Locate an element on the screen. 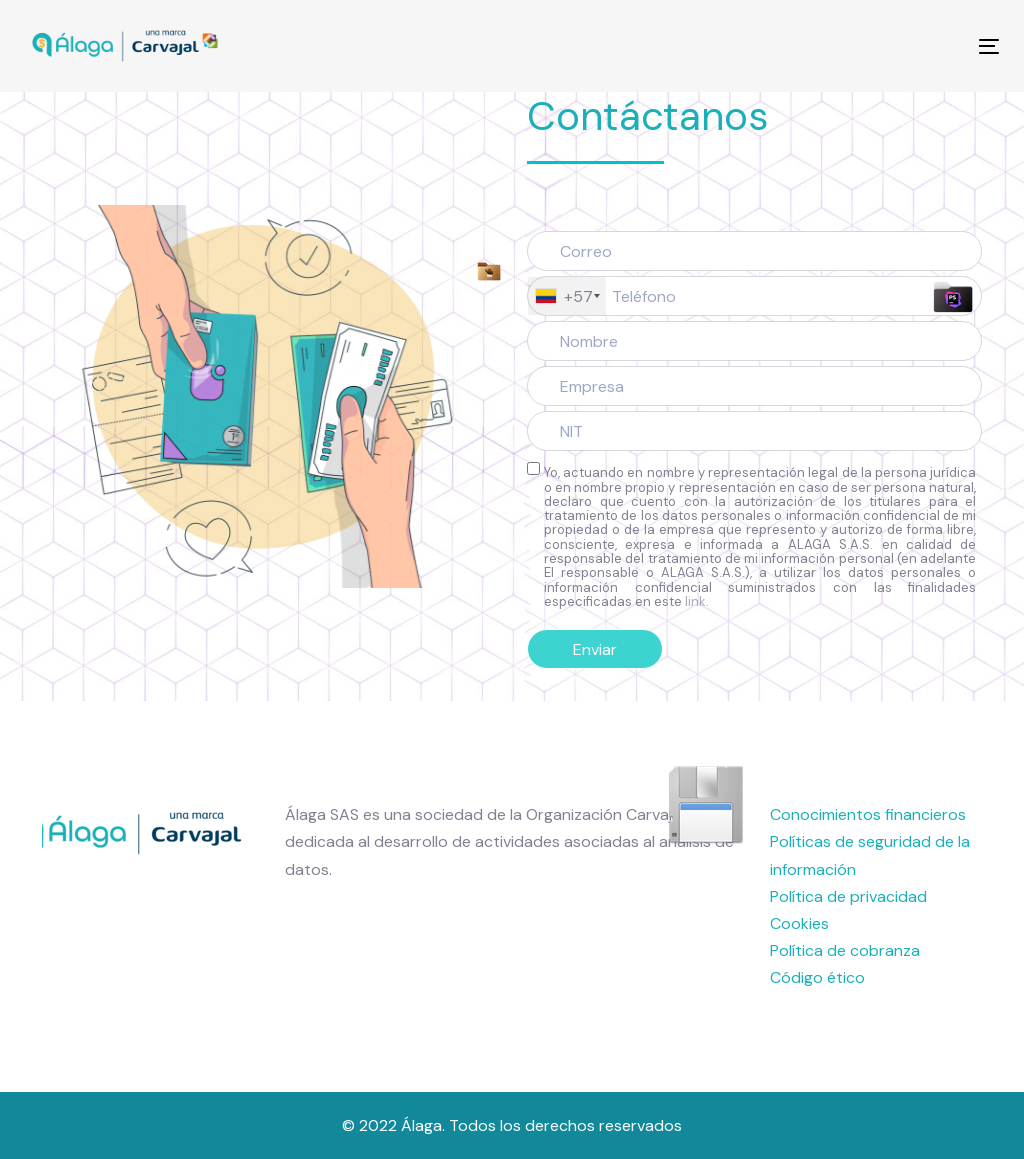 This screenshot has height=1159, width=1024. magneto-optical disk drive or storage device is located at coordinates (706, 805).